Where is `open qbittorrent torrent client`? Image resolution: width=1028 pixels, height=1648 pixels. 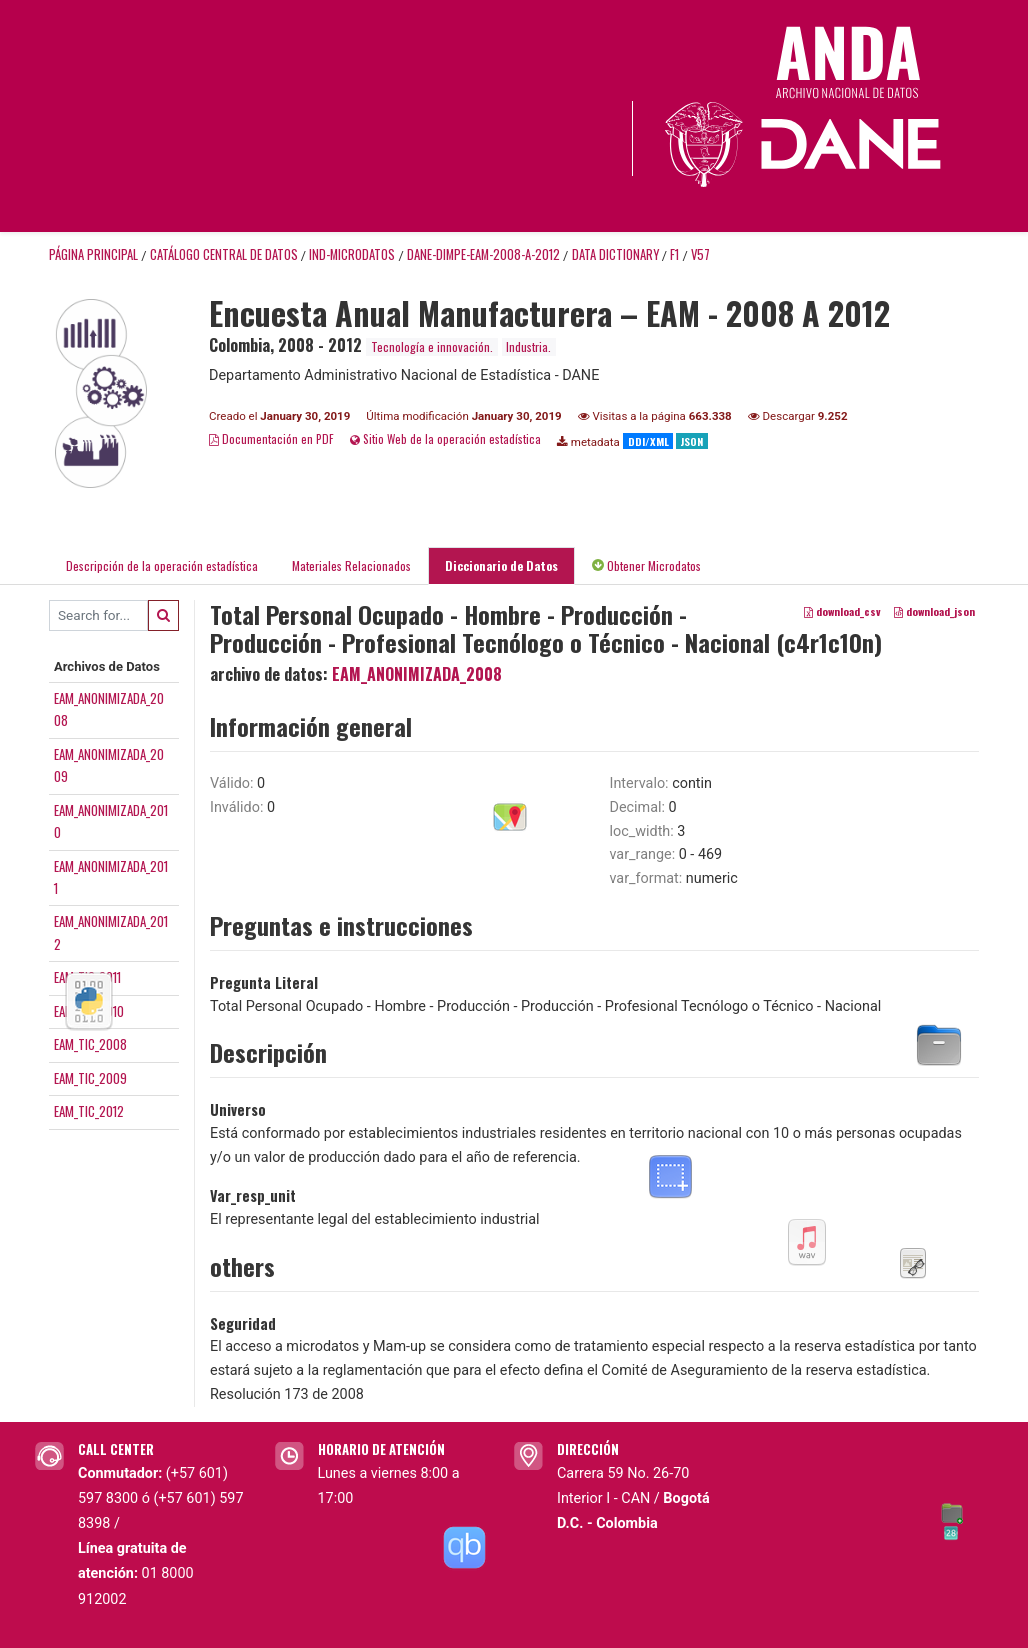 open qbittorrent torrent client is located at coordinates (464, 1547).